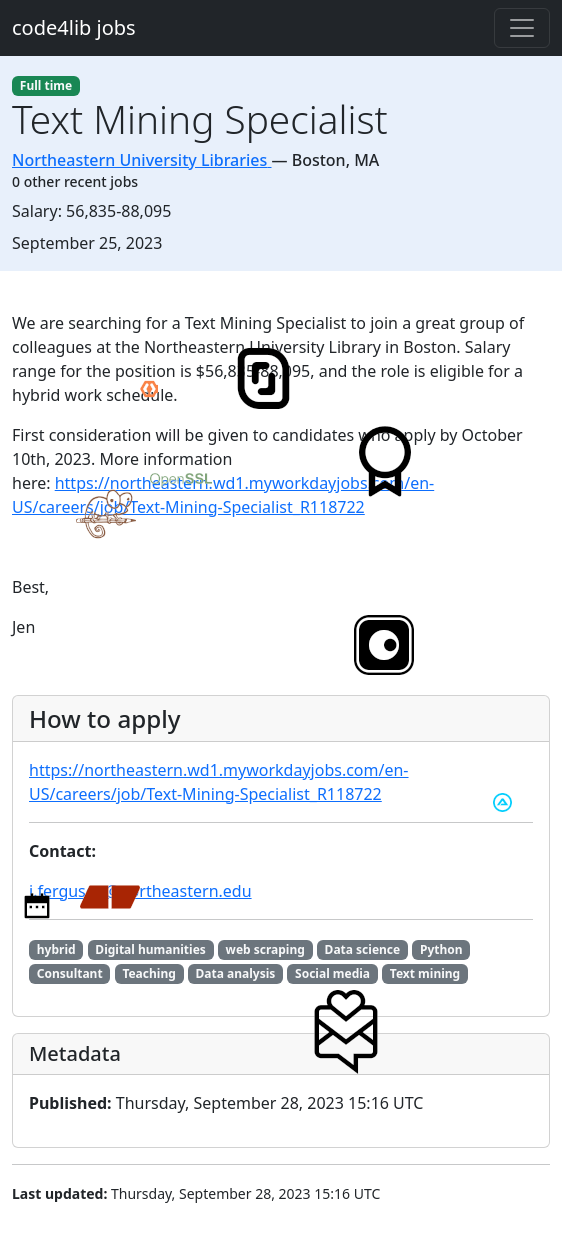  Describe the element at coordinates (346, 1032) in the screenshot. I see `open tinyletter email newsletter service` at that location.